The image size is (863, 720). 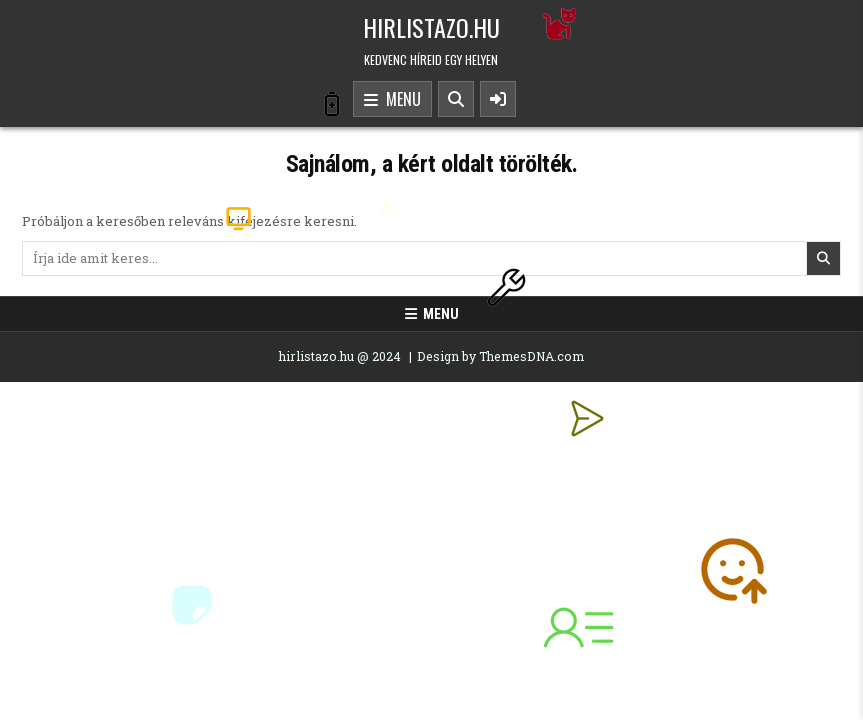 What do you see at coordinates (558, 23) in the screenshot?
I see `view pet-related content or services` at bounding box center [558, 23].